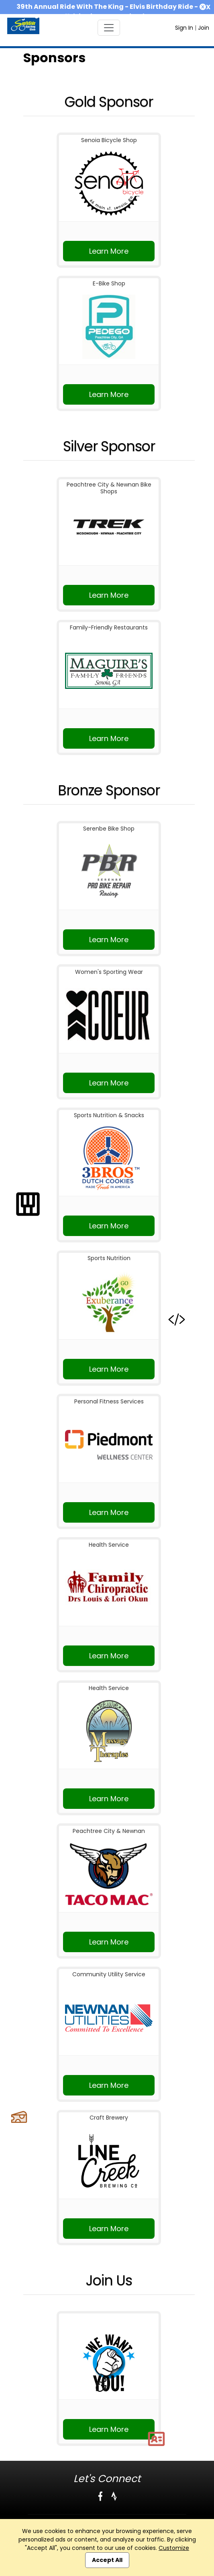 The height and width of the screenshot is (2576, 214). I want to click on indicates wheelchair accessible facility, so click(101, 2385).